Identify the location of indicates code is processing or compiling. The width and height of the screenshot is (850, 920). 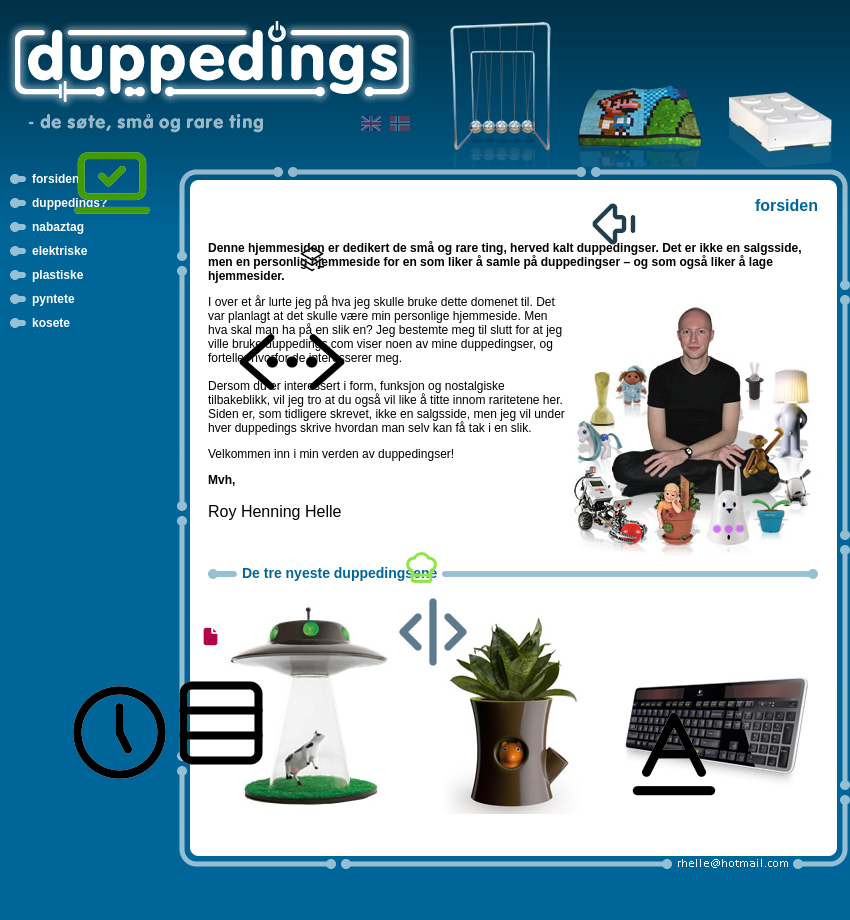
(292, 362).